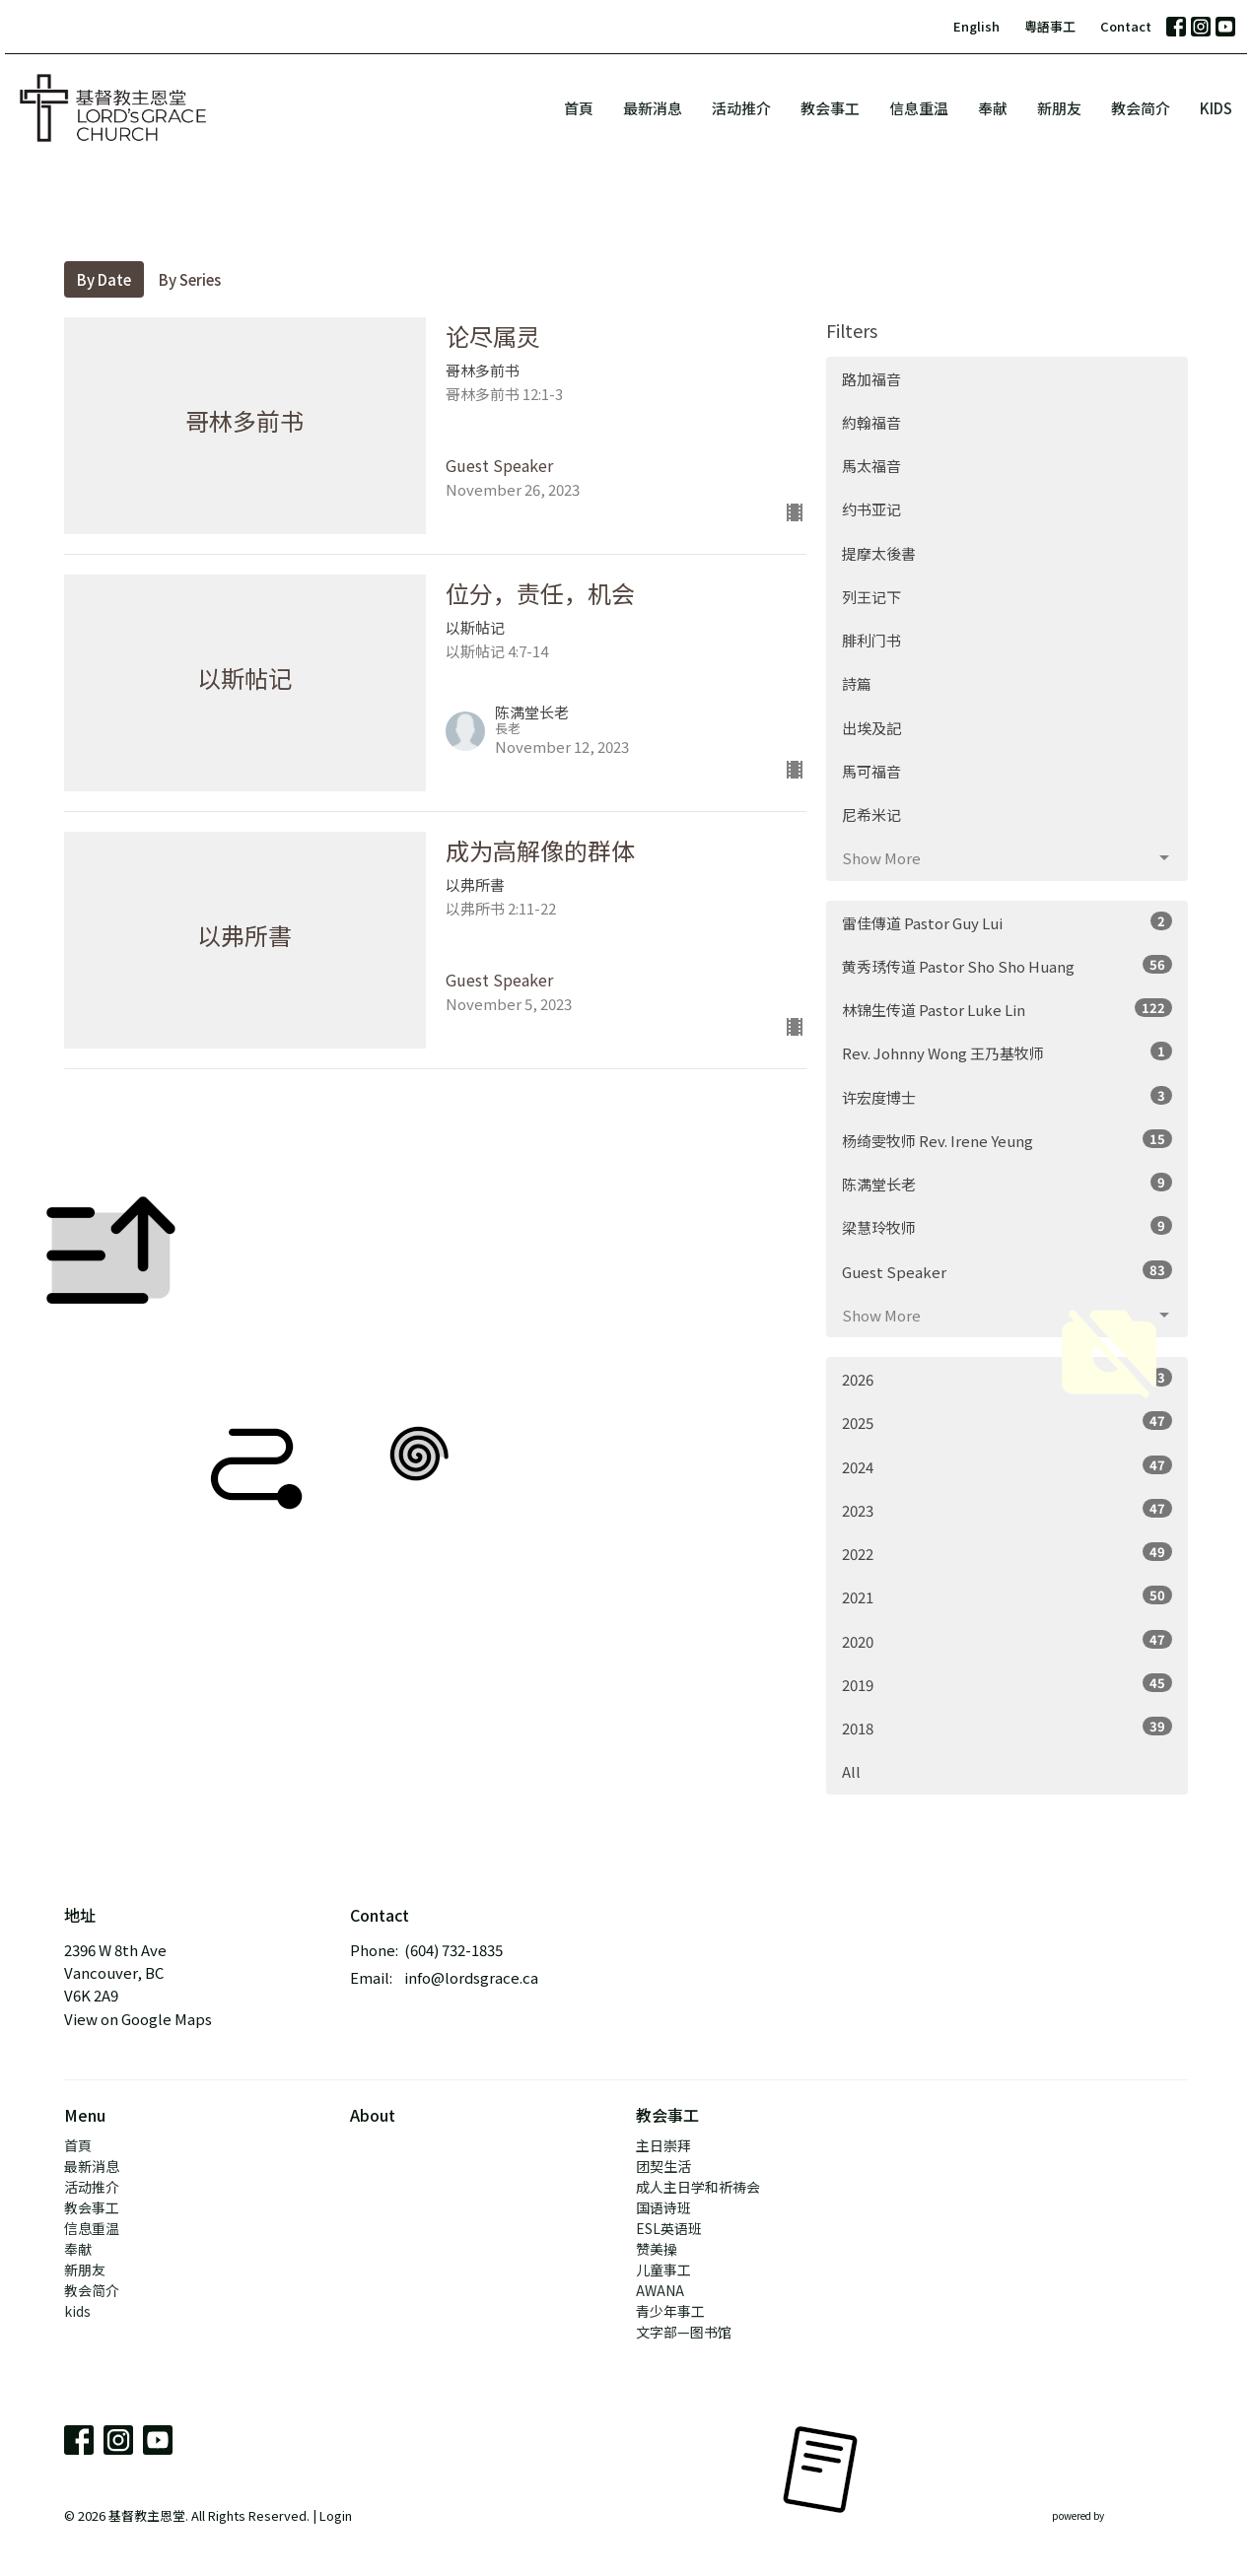 This screenshot has width=1252, height=2576. Describe the element at coordinates (1109, 1354) in the screenshot. I see `camera is disabled or turned off` at that location.